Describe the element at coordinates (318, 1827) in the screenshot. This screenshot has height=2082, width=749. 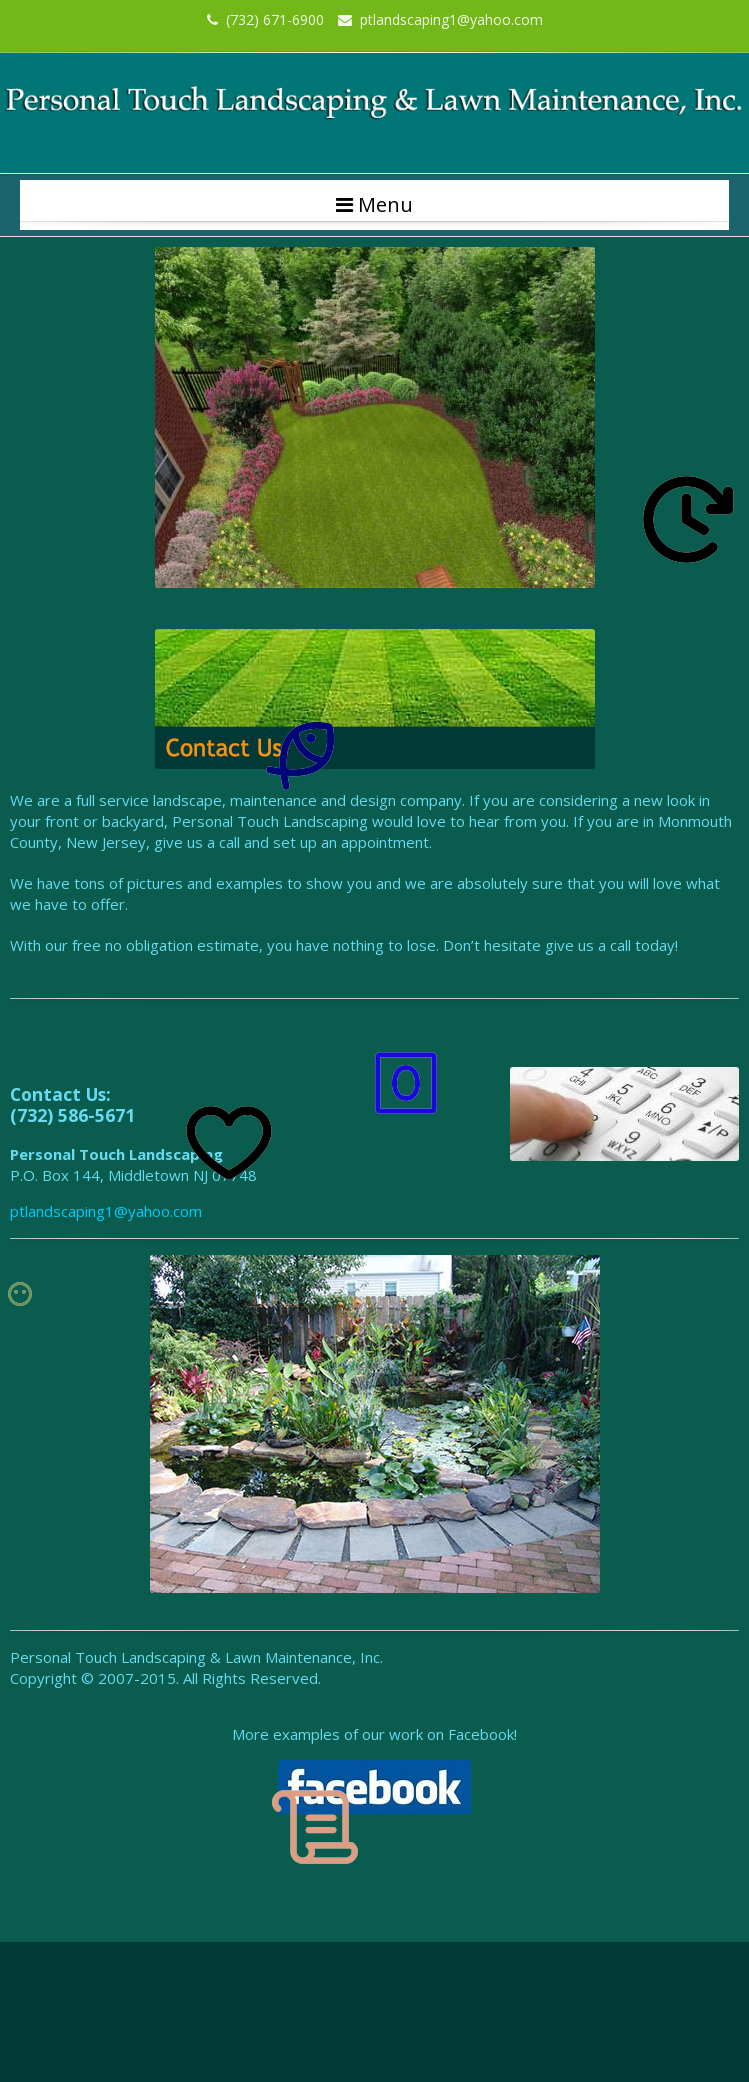
I see `view terms and conditions or legal document` at that location.